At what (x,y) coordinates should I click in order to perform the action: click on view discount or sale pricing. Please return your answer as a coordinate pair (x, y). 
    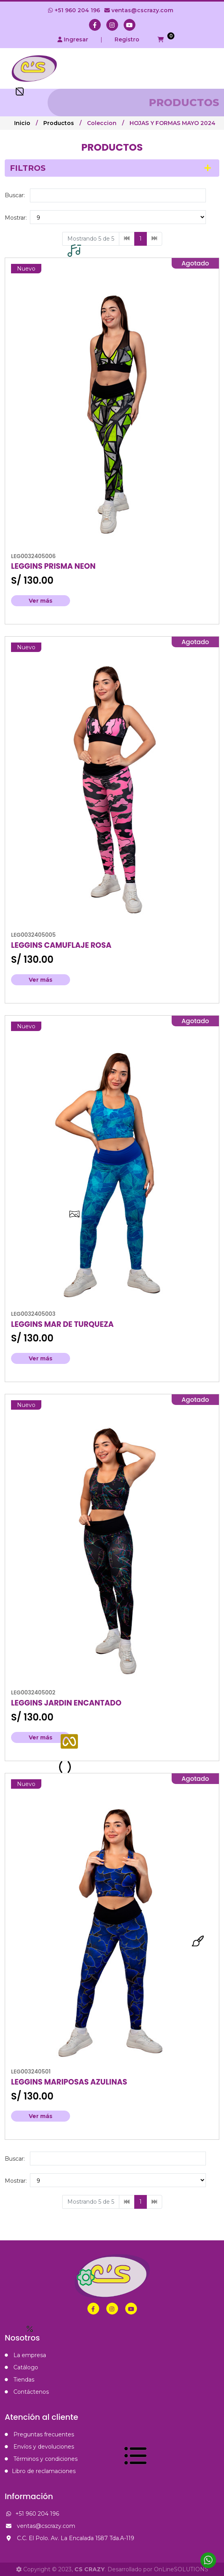
    Looking at the image, I should click on (30, 2329).